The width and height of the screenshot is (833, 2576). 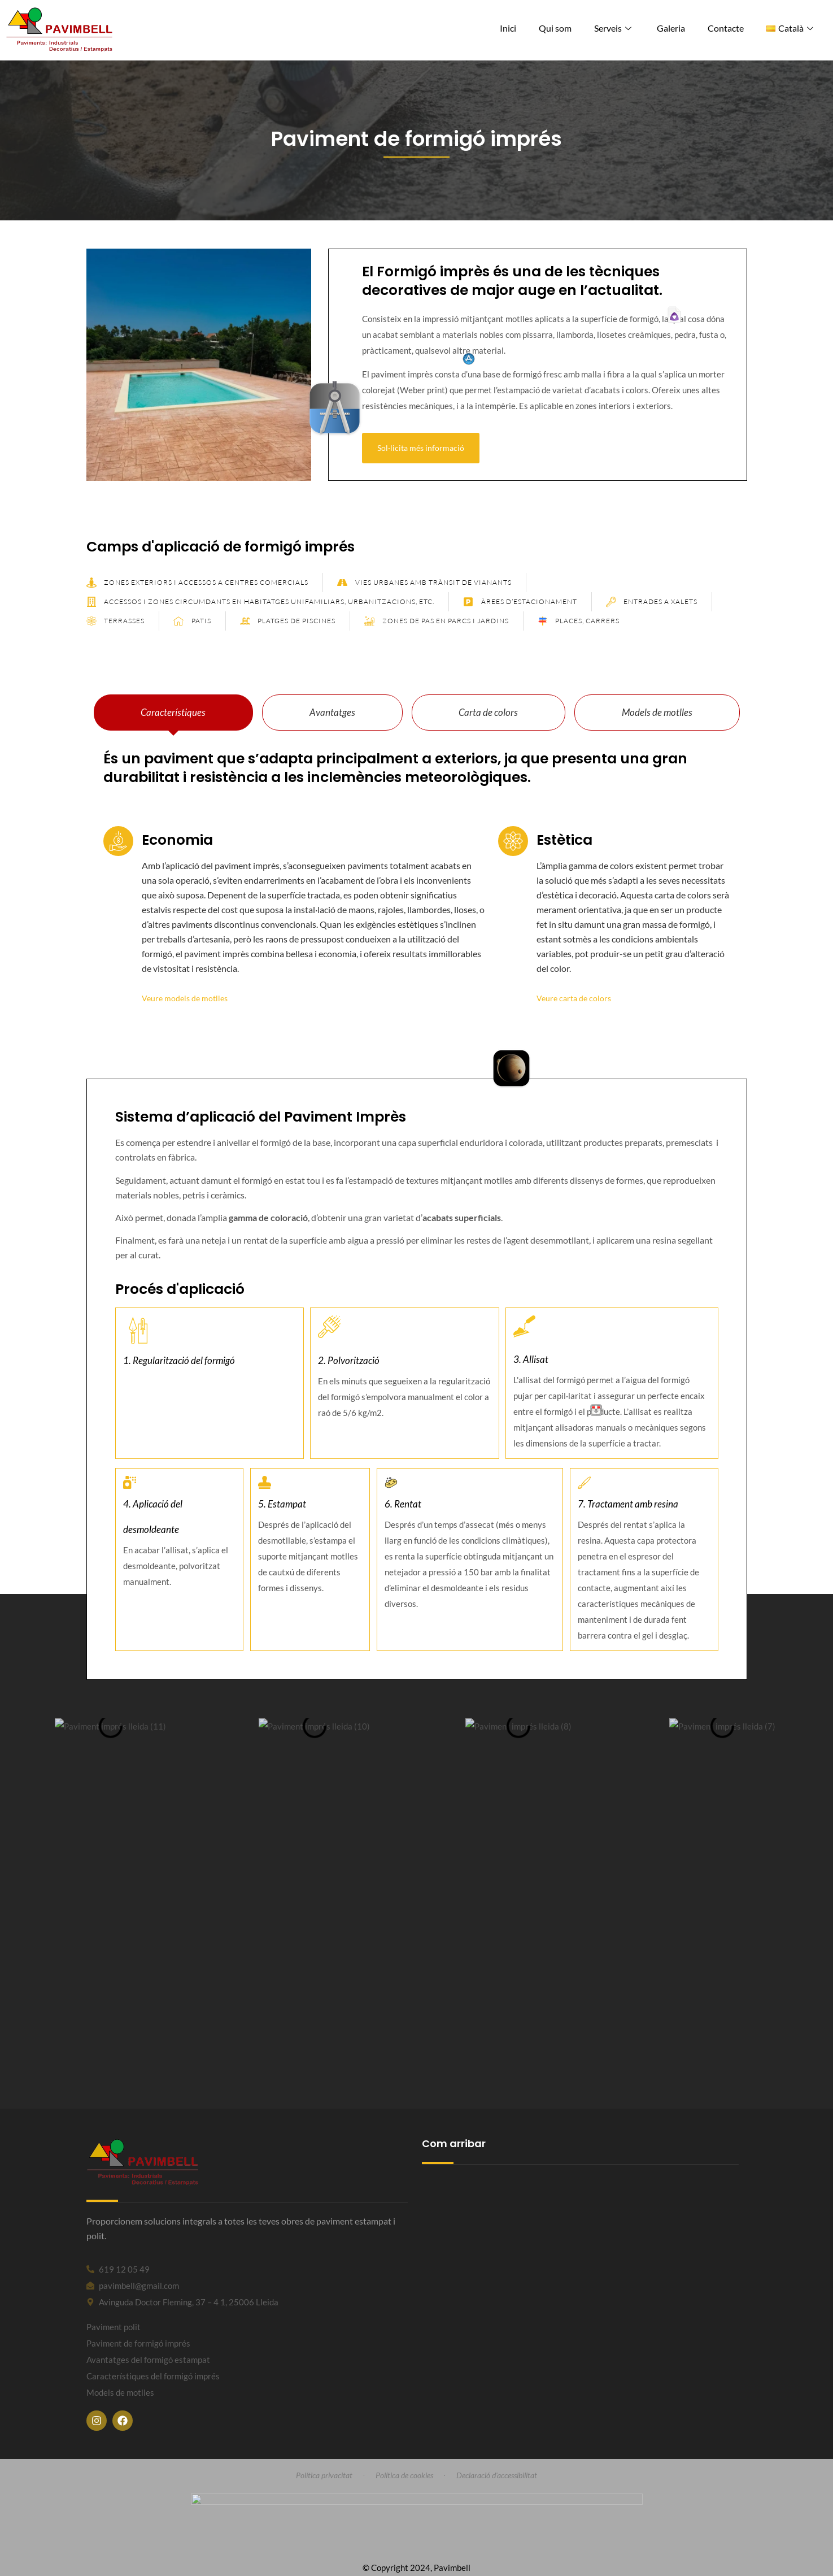 What do you see at coordinates (511, 1068) in the screenshot?
I see `launch OpenRA Dune 2000 game` at bounding box center [511, 1068].